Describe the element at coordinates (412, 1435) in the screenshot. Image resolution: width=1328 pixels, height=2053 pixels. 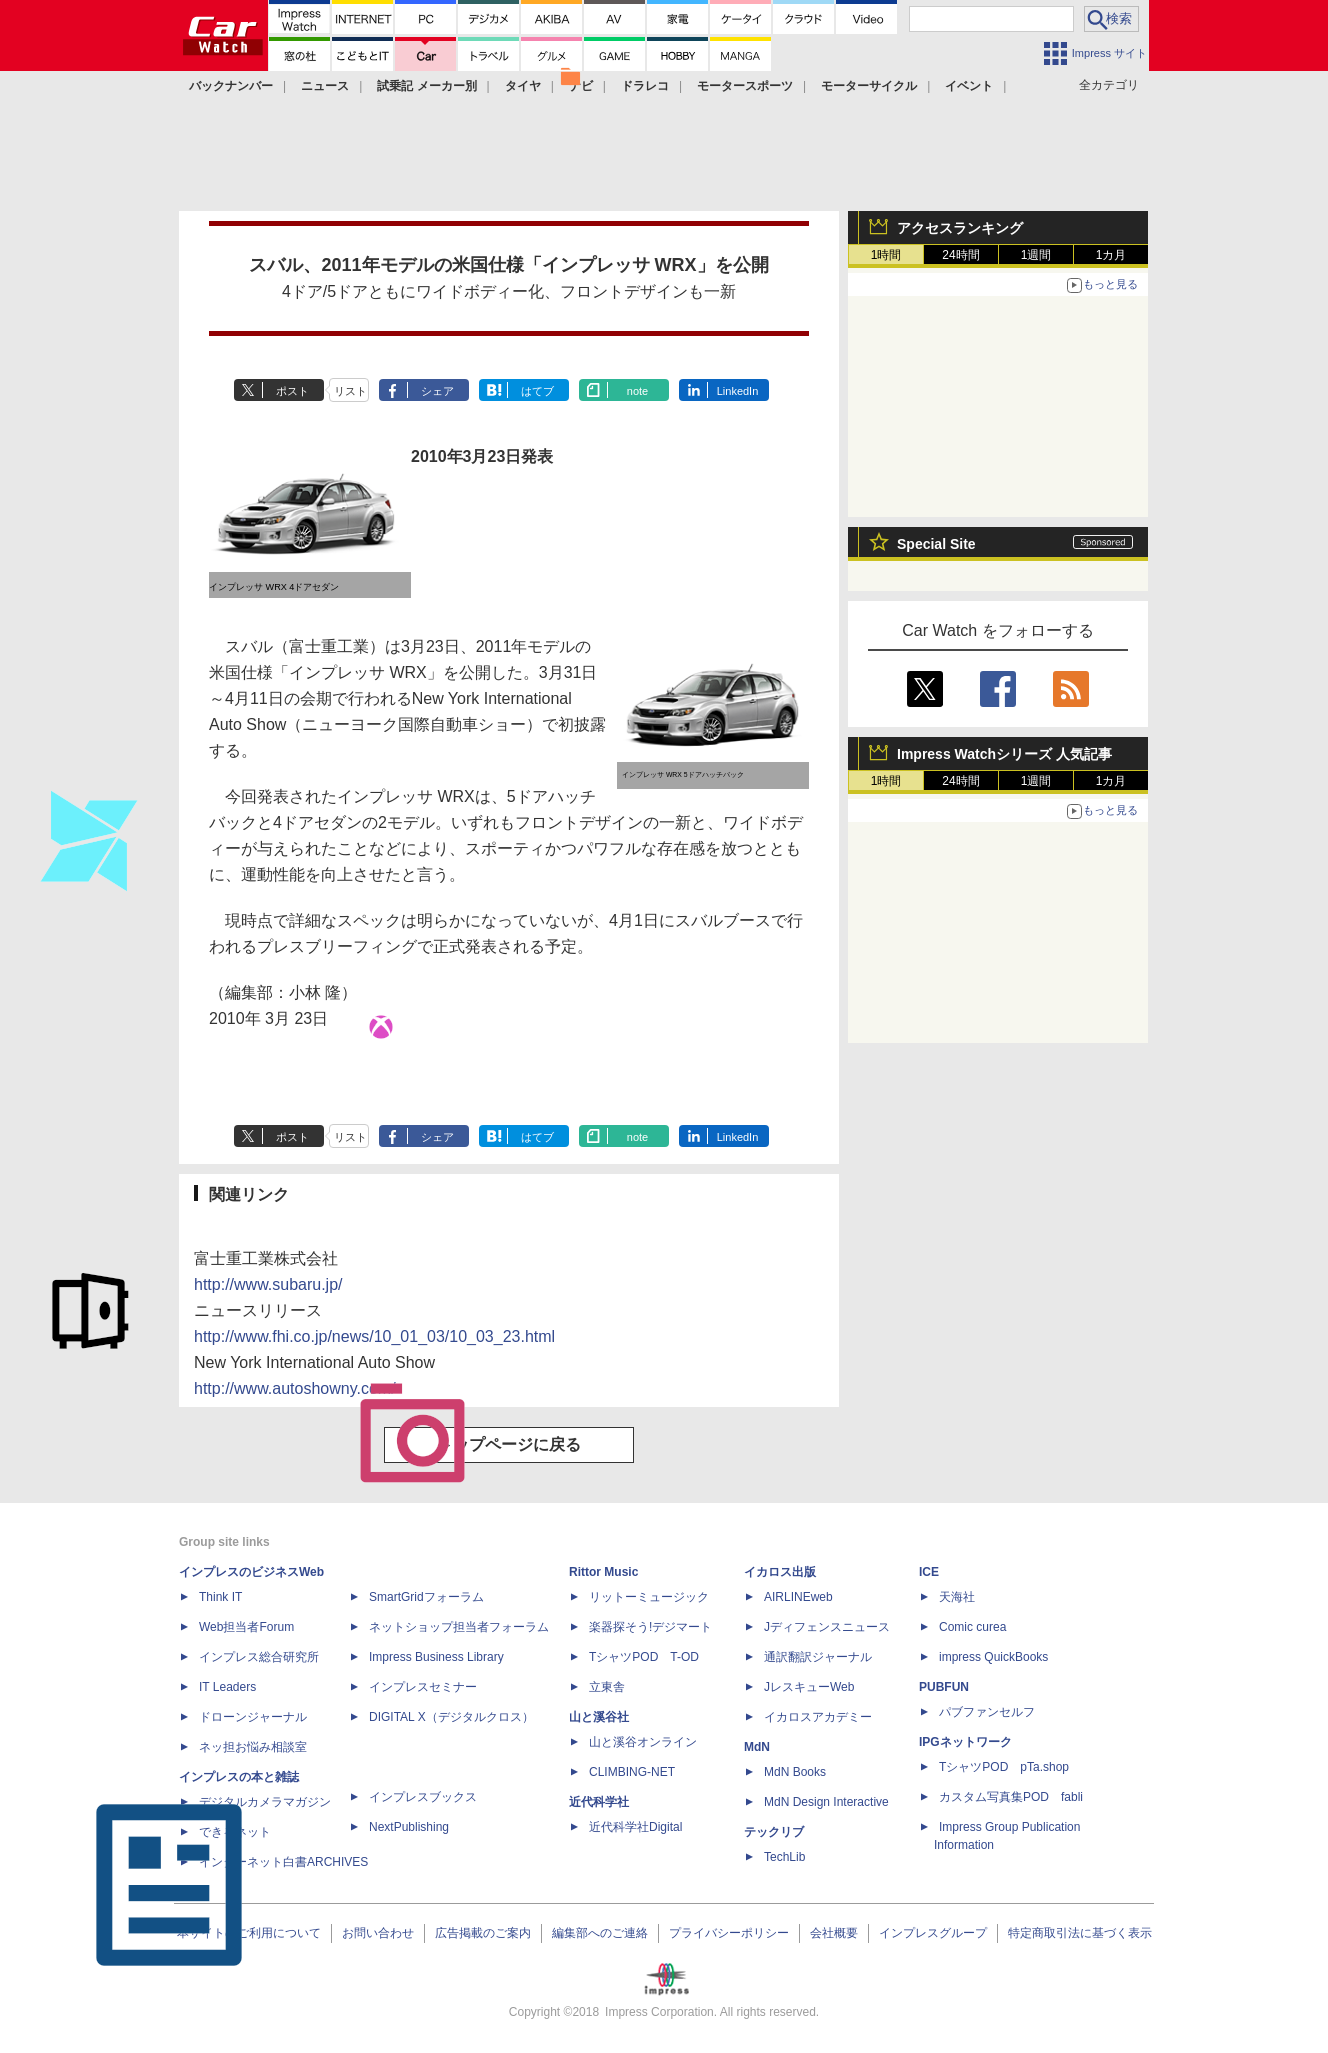
I see `open camera to take a photo` at that location.